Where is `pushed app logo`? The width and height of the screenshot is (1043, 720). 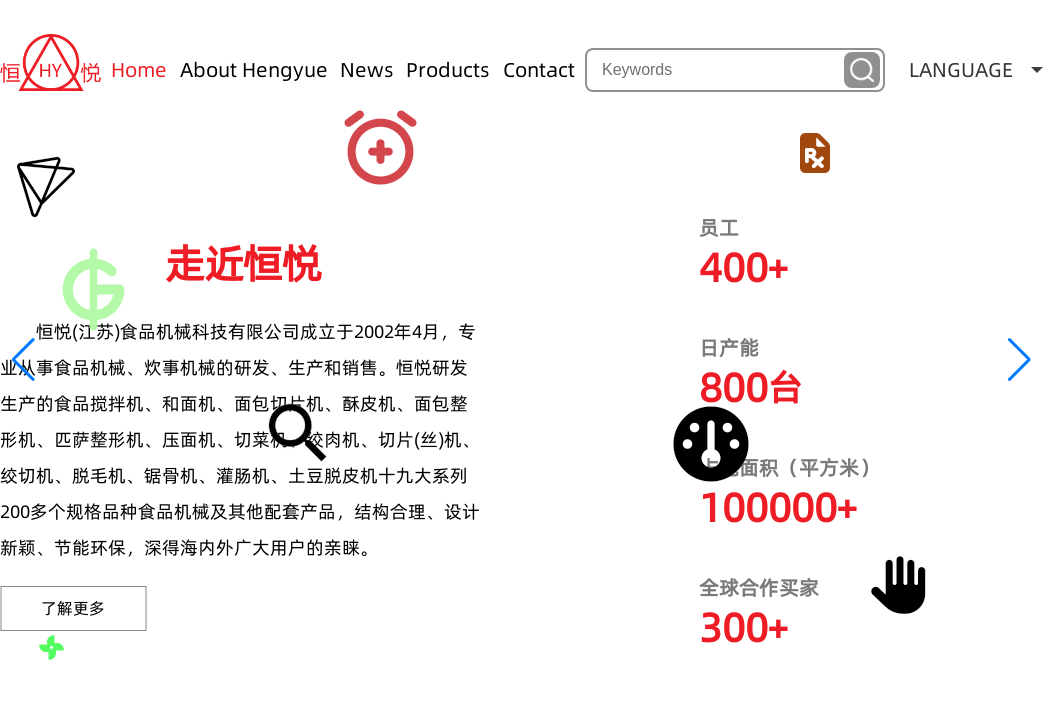
pushed app logo is located at coordinates (46, 187).